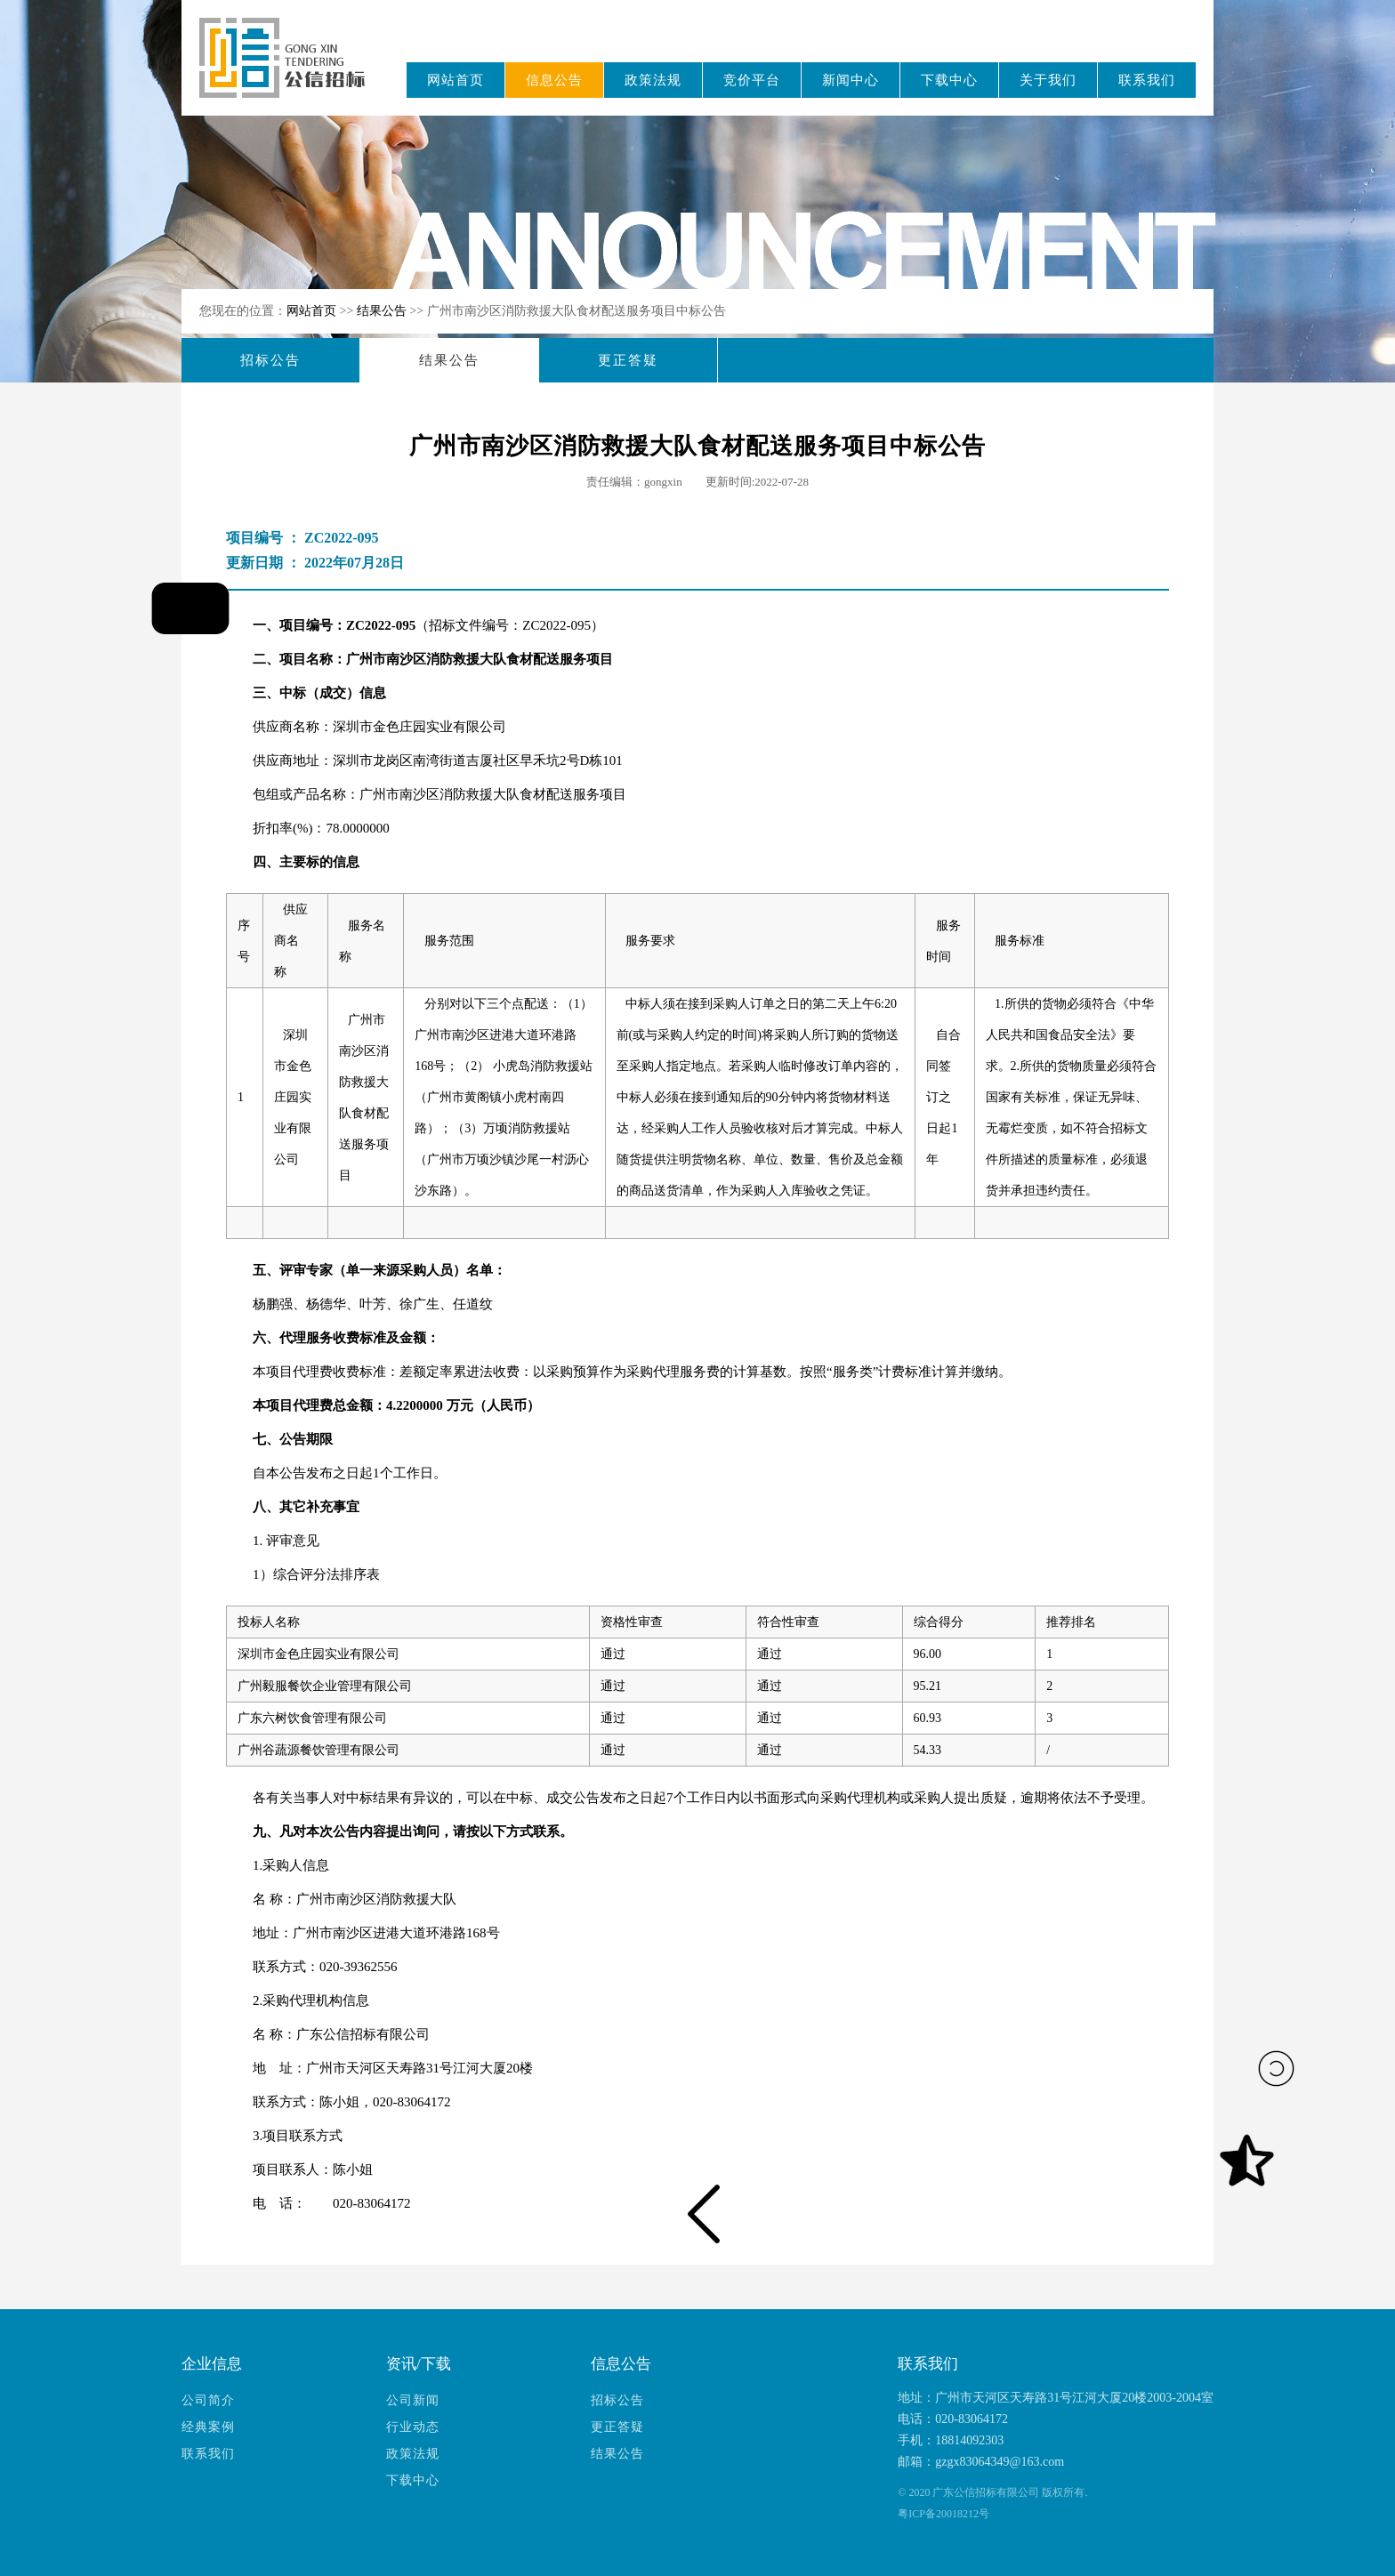  I want to click on set image crop to 3:2 aspect ratio, so click(190, 608).